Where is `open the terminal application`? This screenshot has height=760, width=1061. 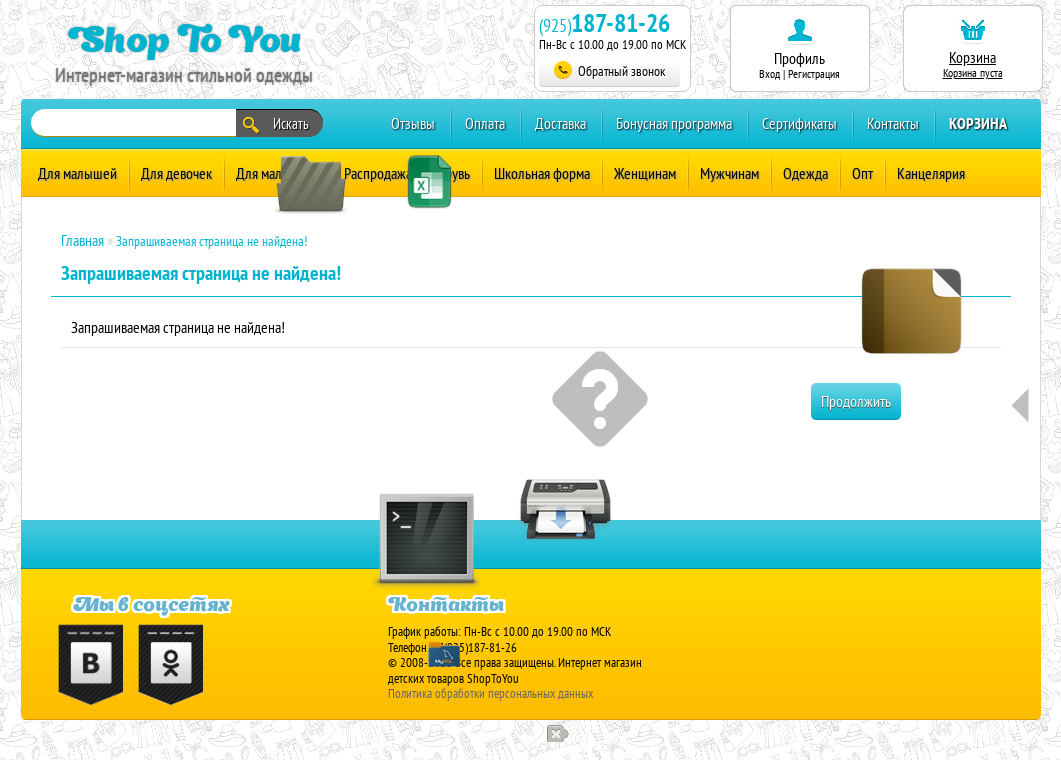
open the terminal application is located at coordinates (426, 535).